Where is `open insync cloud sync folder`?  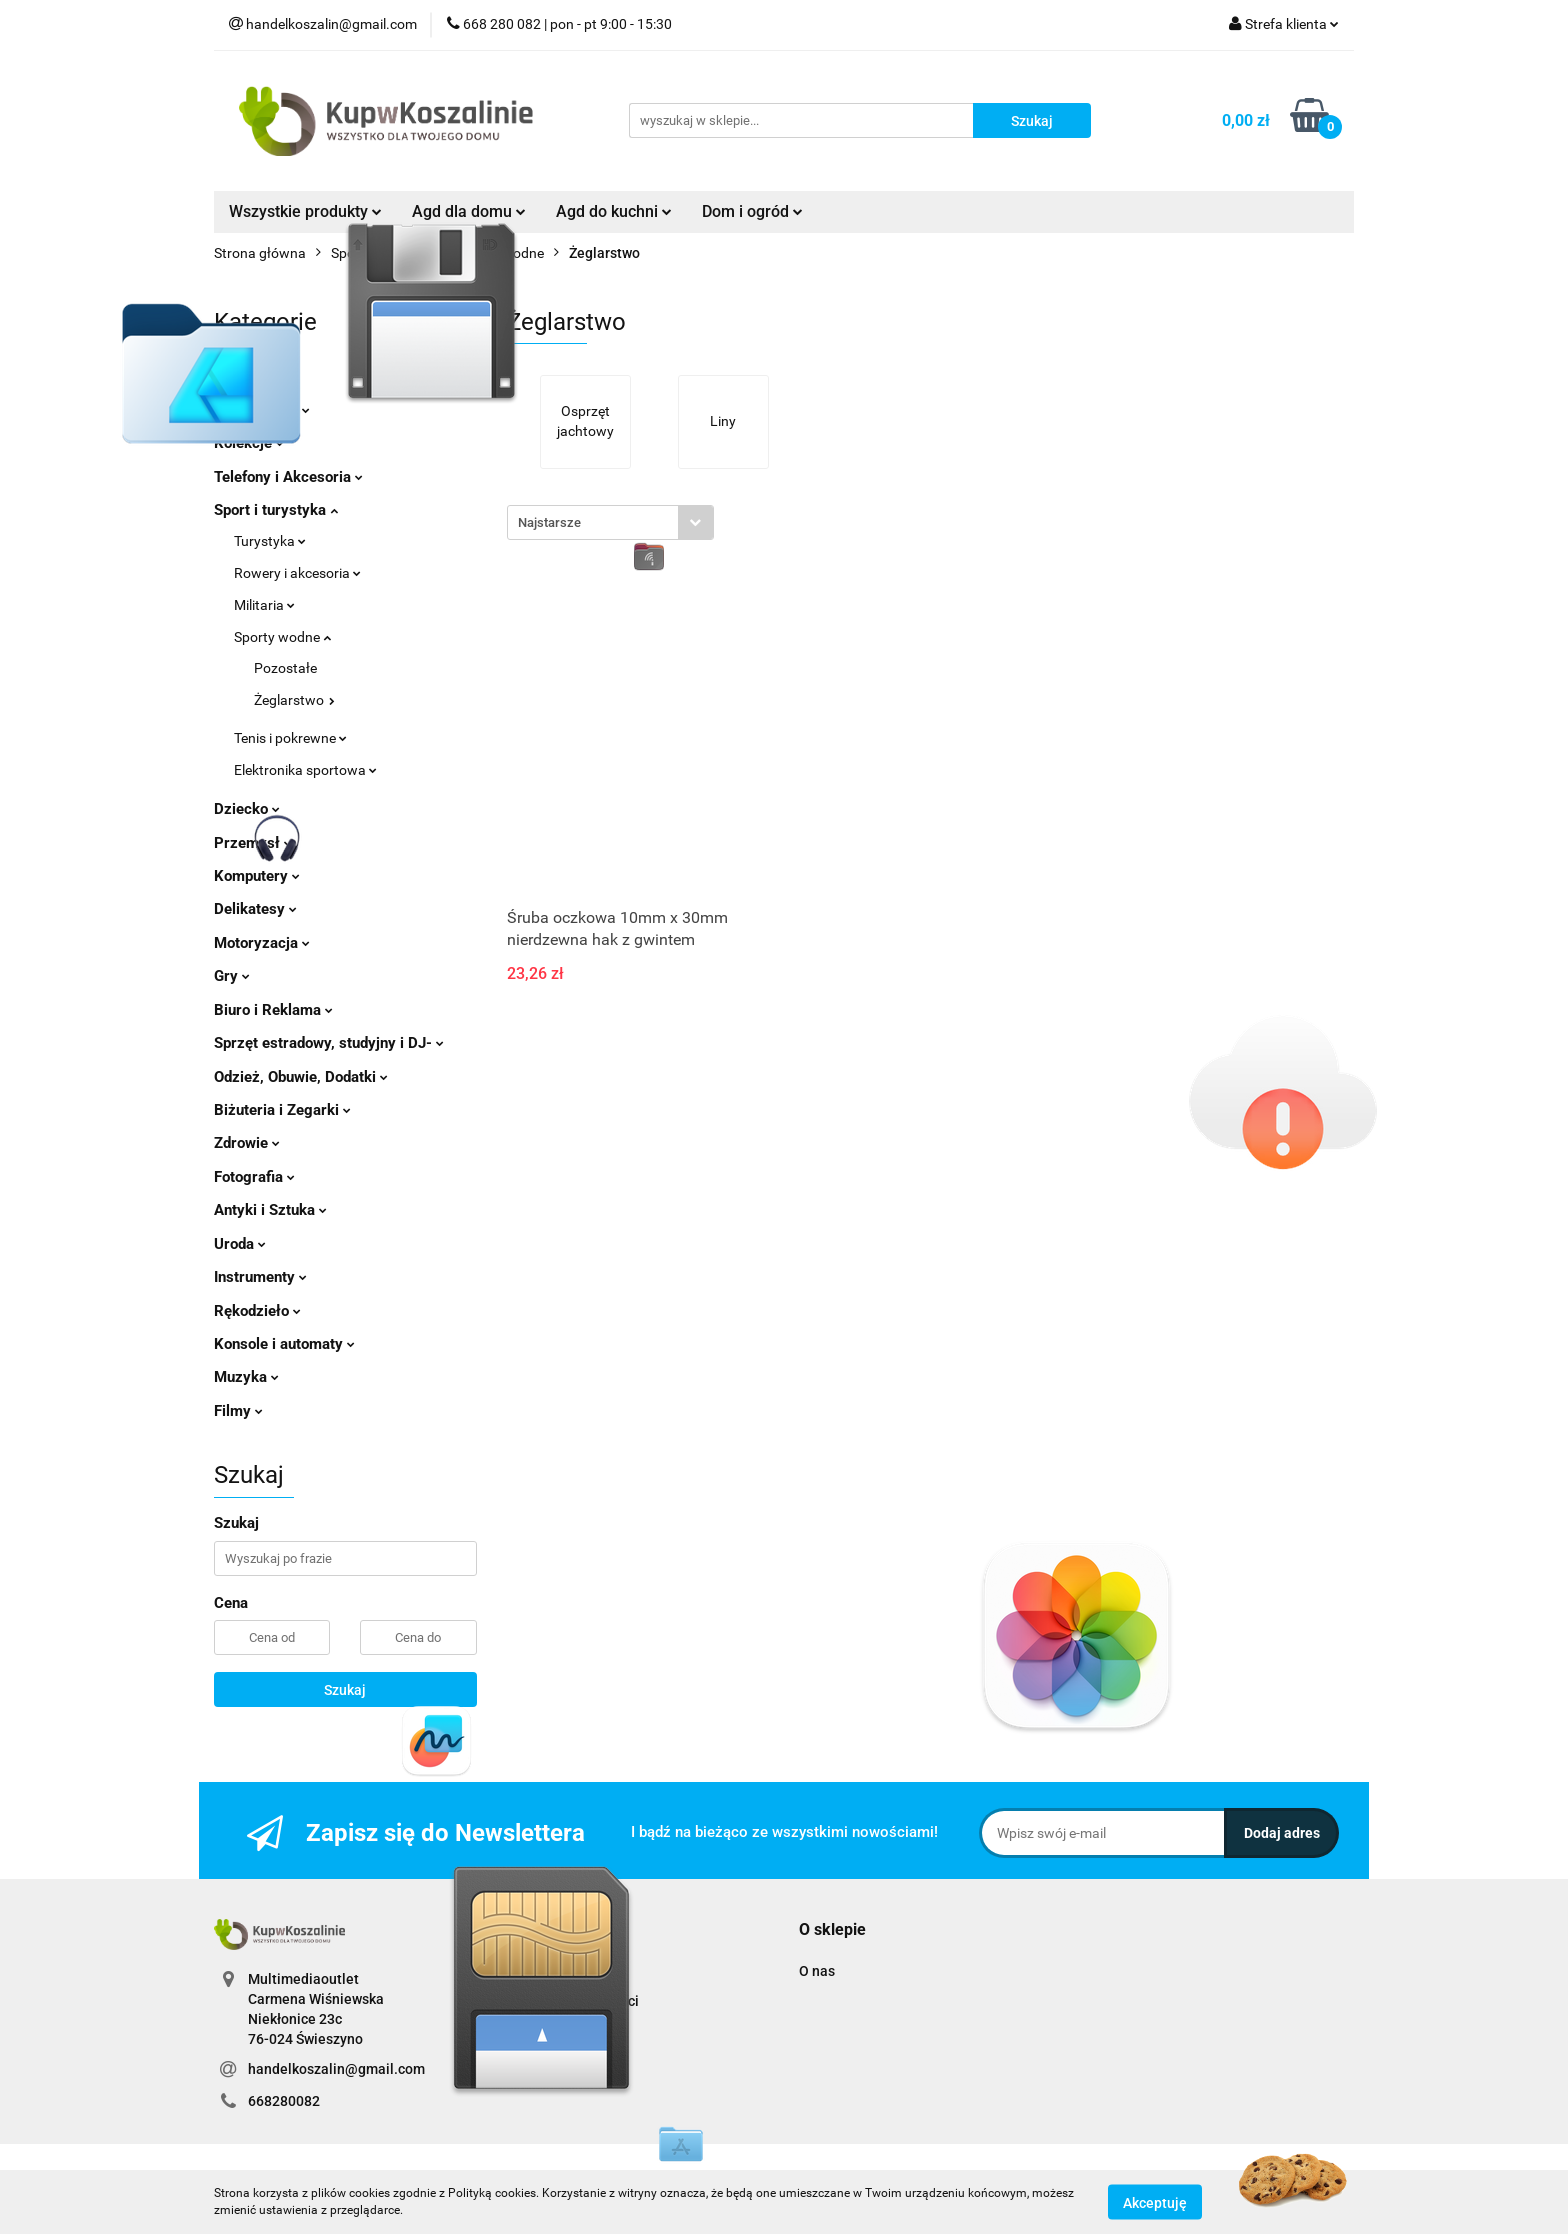 open insync cloud sync folder is located at coordinates (649, 556).